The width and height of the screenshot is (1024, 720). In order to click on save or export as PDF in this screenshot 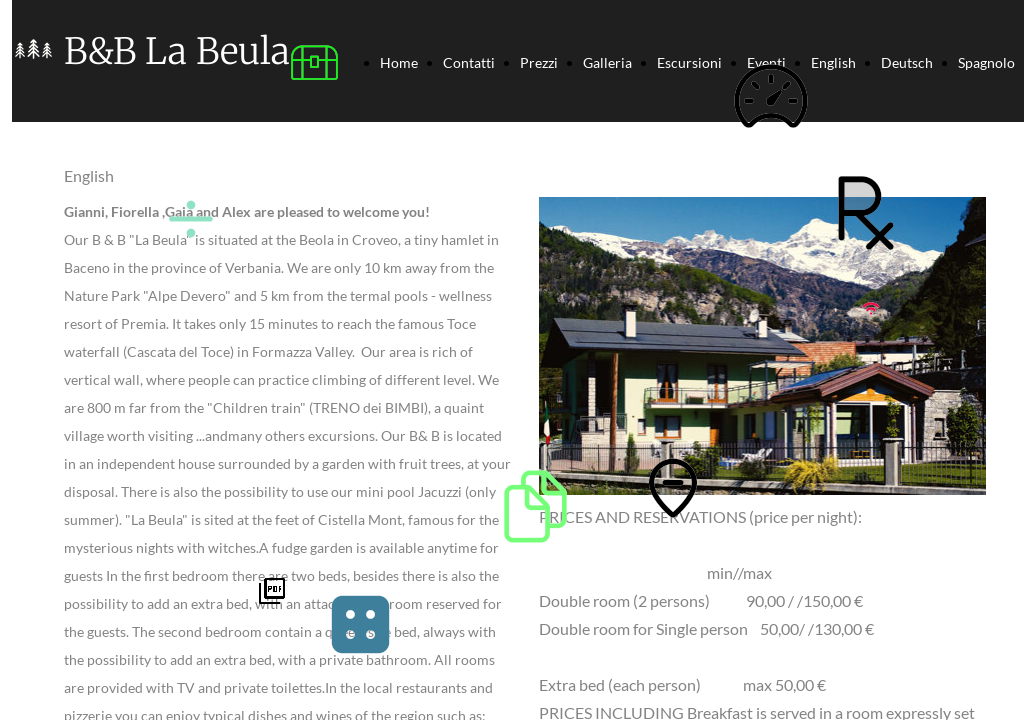, I will do `click(272, 591)`.